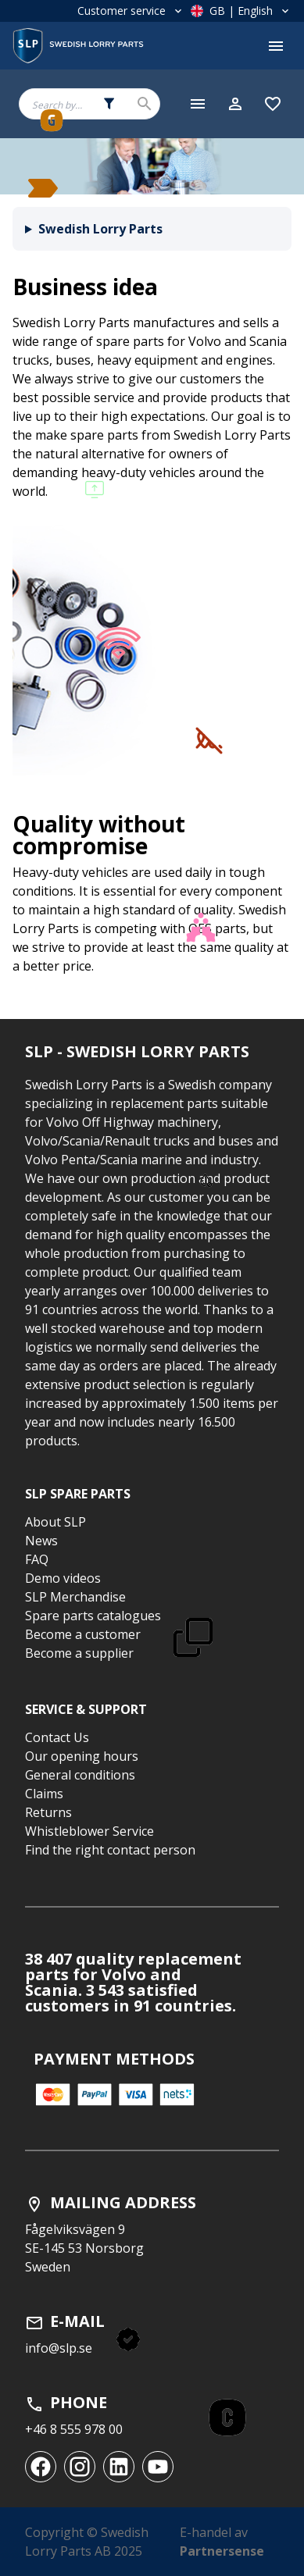 Image resolution: width=304 pixels, height=2576 pixels. Describe the element at coordinates (201, 928) in the screenshot. I see `indicates holiday or christmas-themed content` at that location.